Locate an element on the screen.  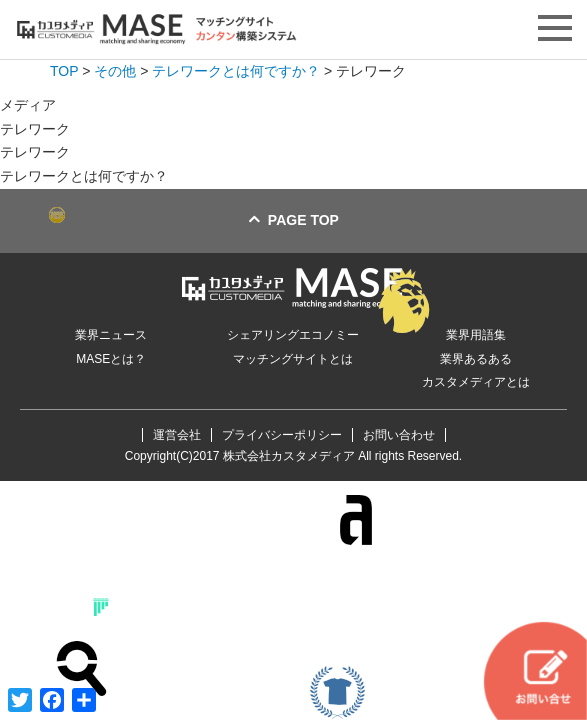
appian brand logo is located at coordinates (356, 520).